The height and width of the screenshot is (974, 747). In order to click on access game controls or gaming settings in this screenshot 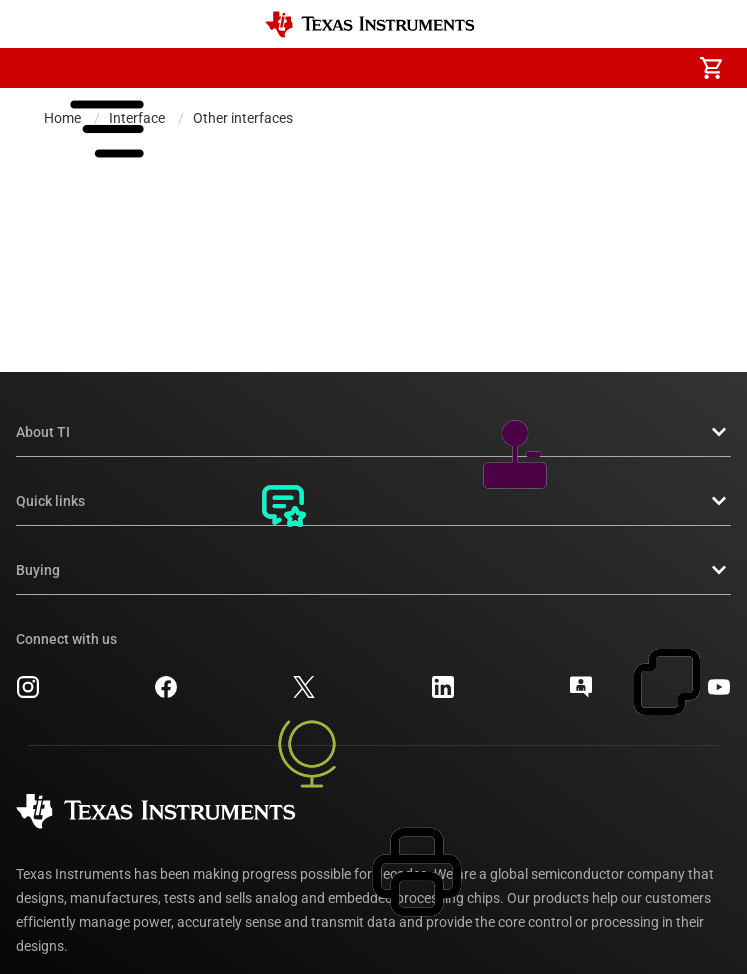, I will do `click(515, 457)`.